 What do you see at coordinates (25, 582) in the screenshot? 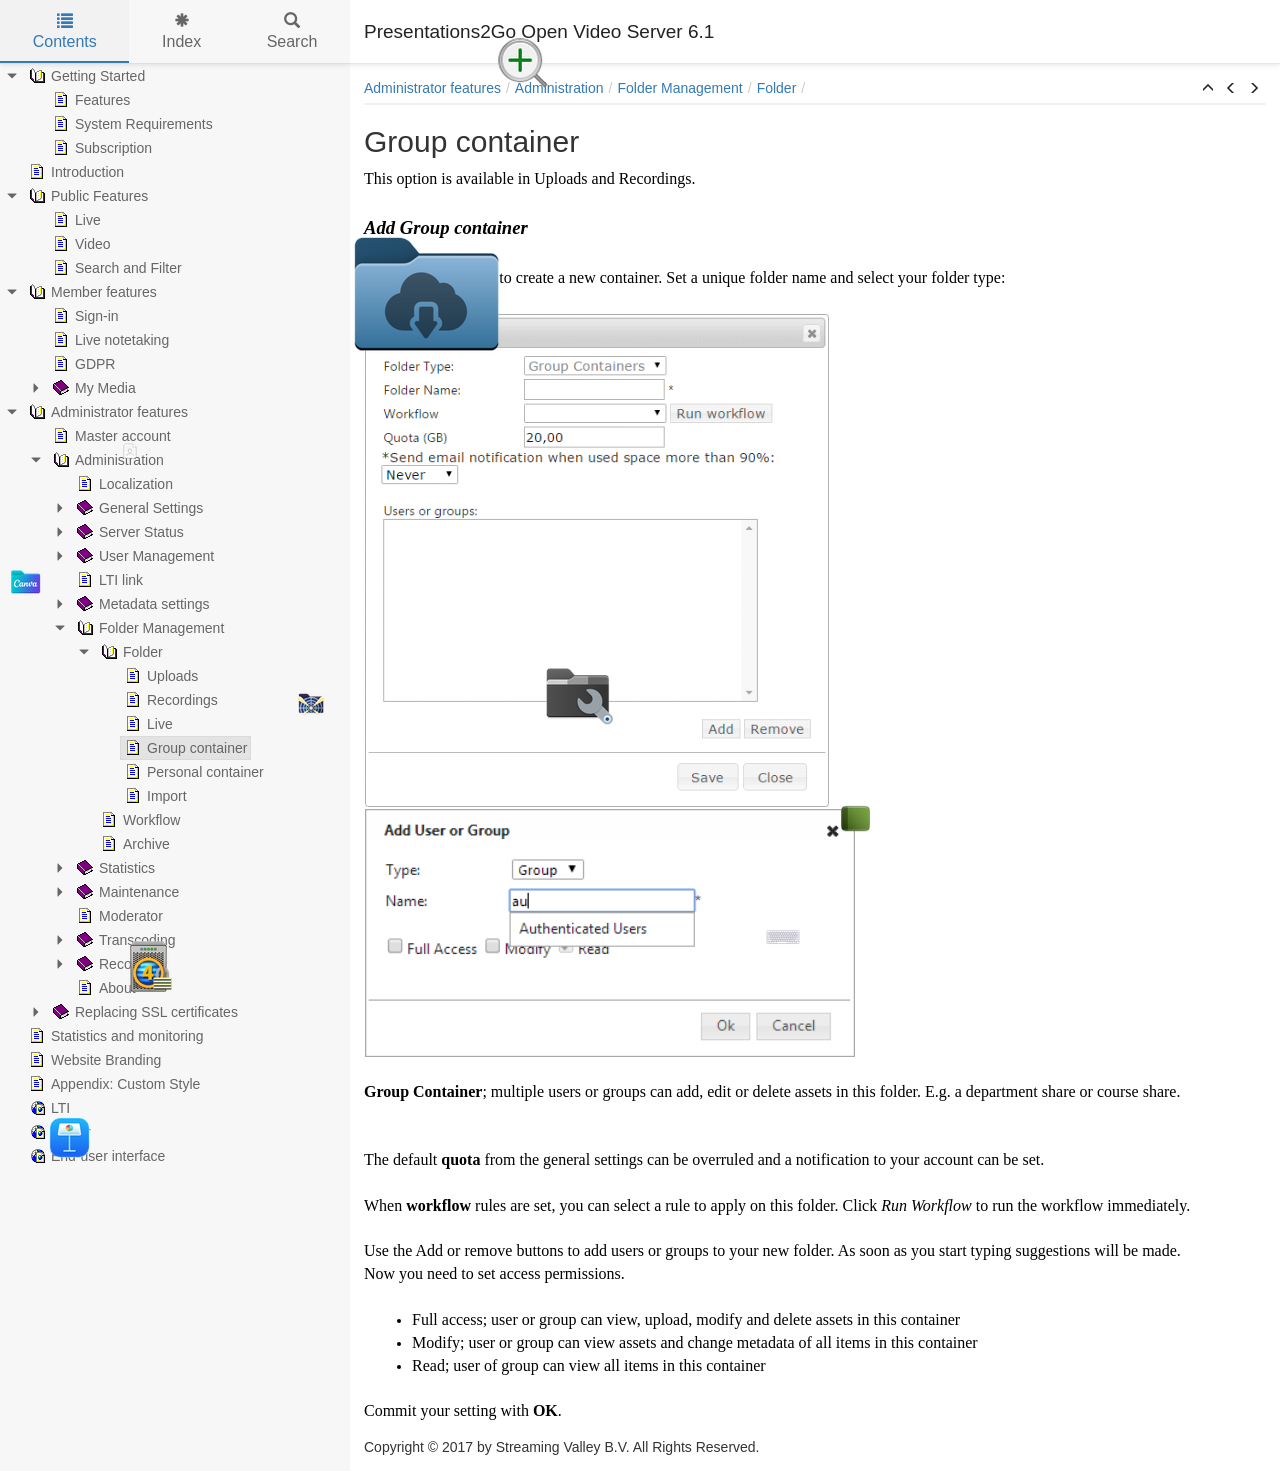
I see `open folder containing Canva project files` at bounding box center [25, 582].